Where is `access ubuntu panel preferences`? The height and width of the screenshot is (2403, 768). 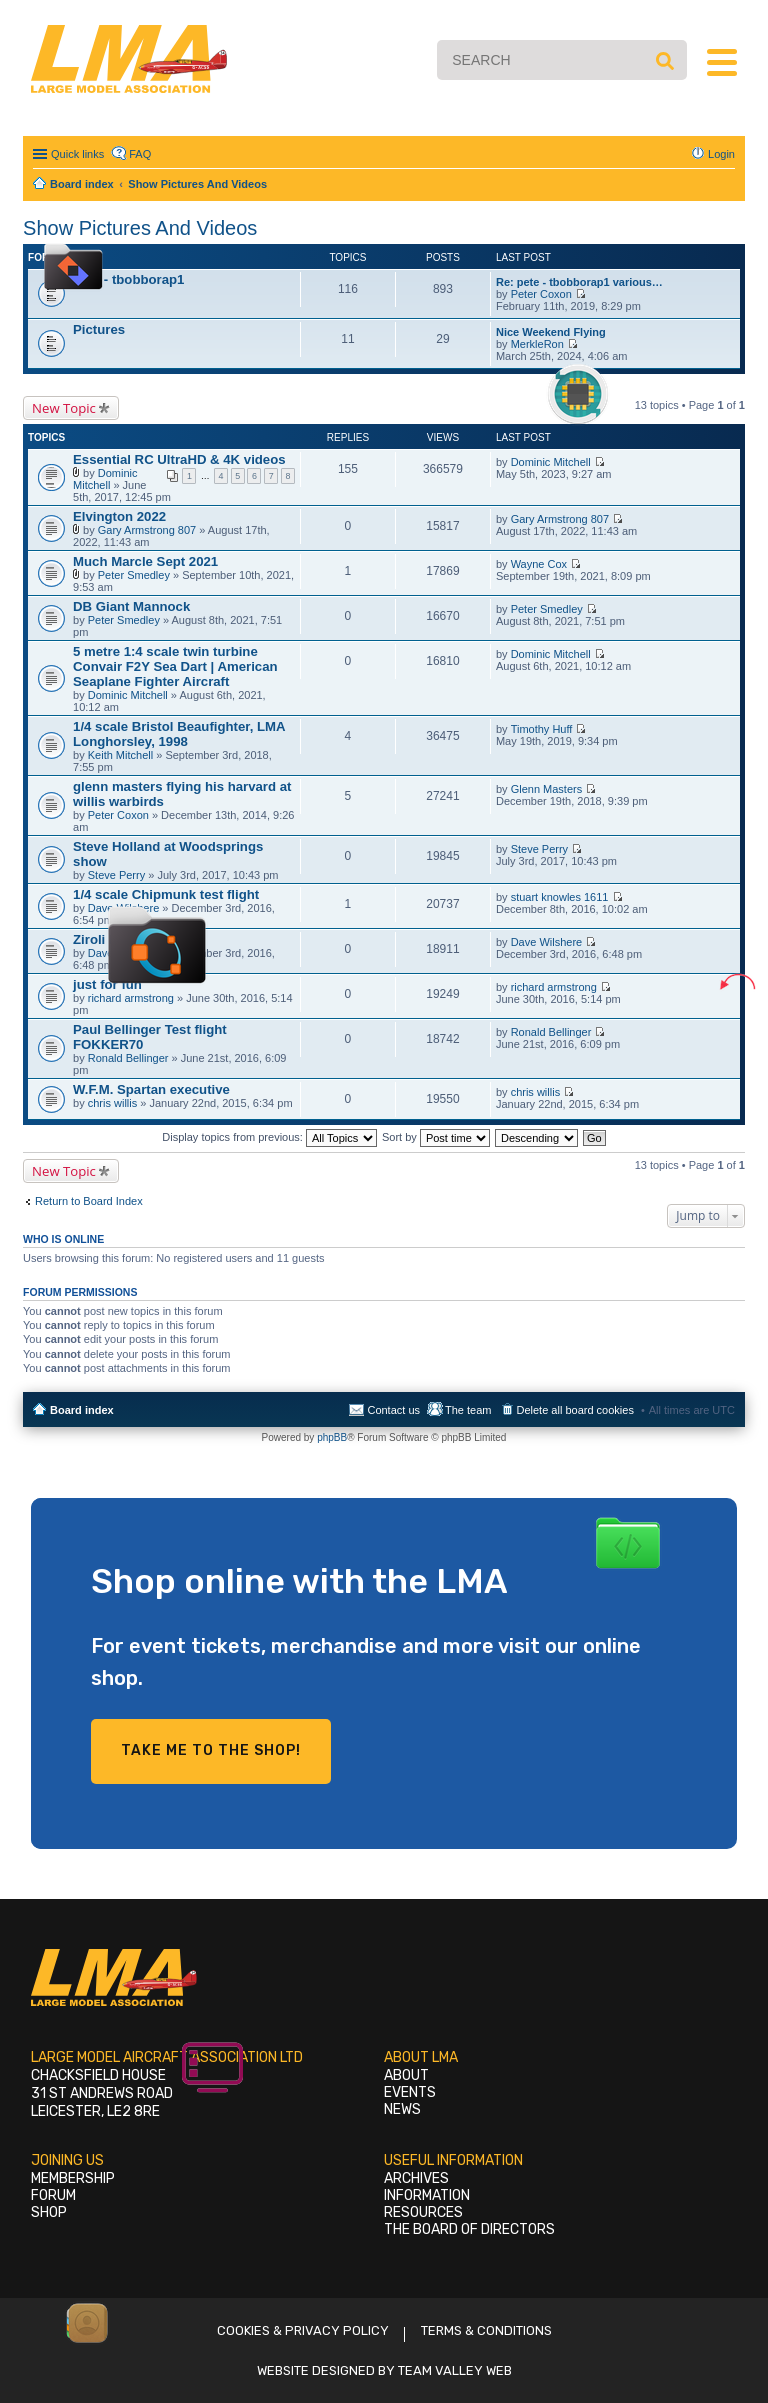 access ubuntu panel preferences is located at coordinates (212, 2065).